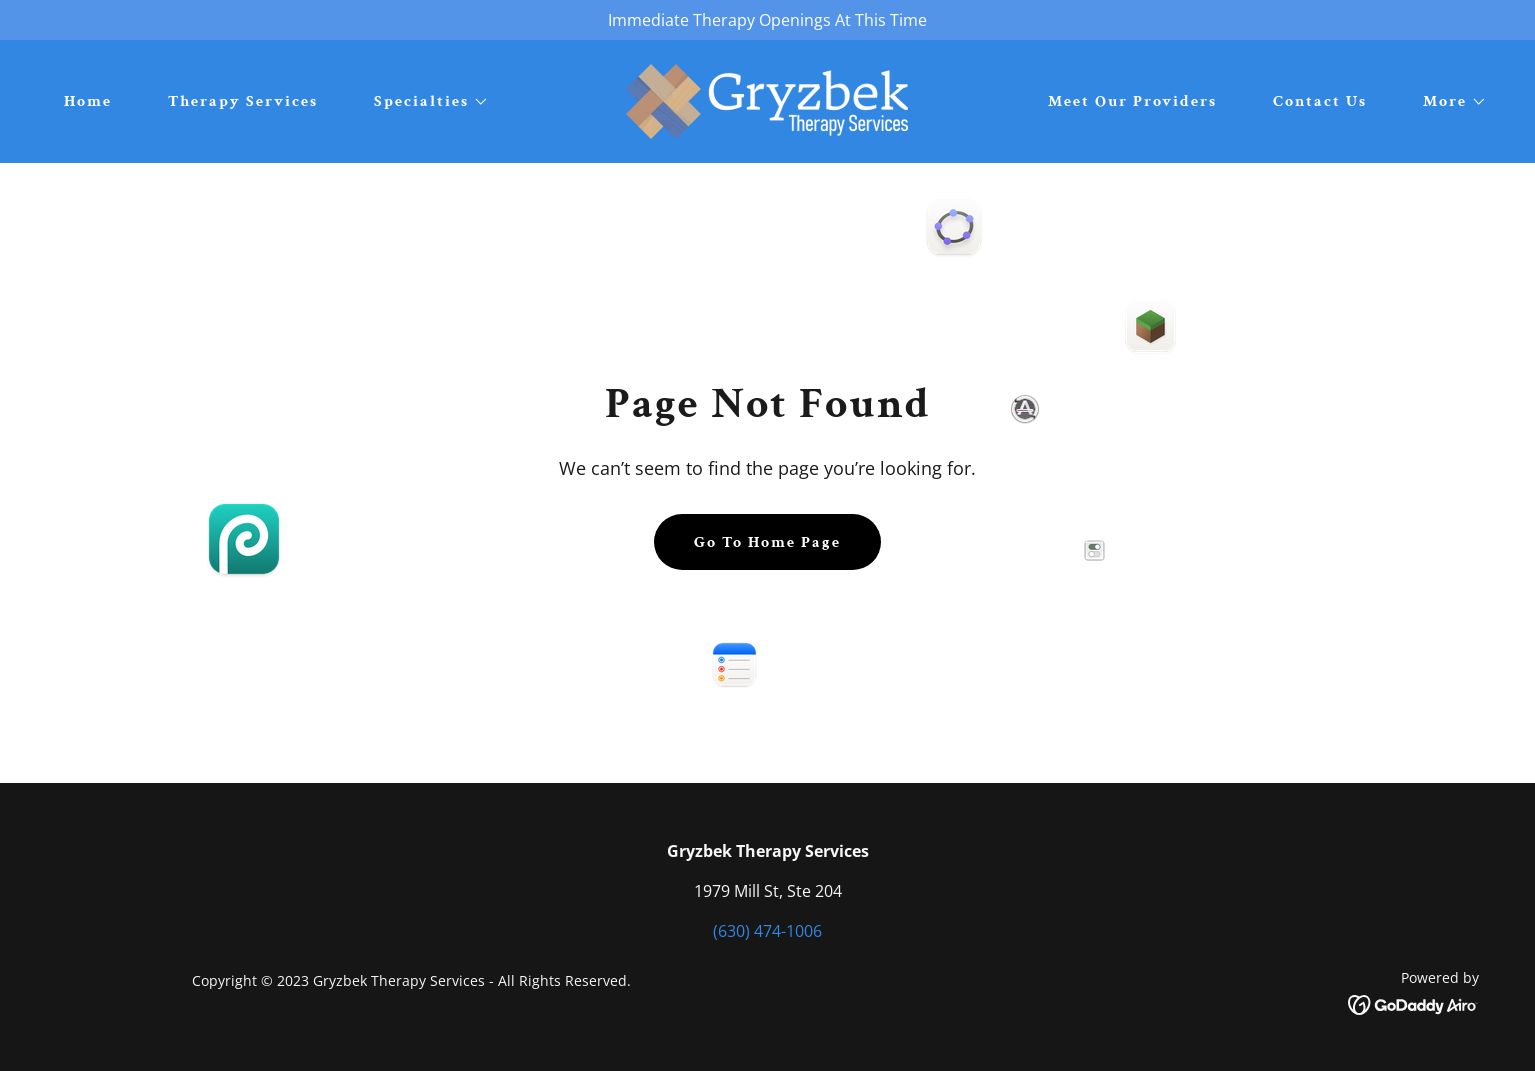 The width and height of the screenshot is (1535, 1071). I want to click on open gnome tweaks to customize desktop settings, so click(1094, 550).